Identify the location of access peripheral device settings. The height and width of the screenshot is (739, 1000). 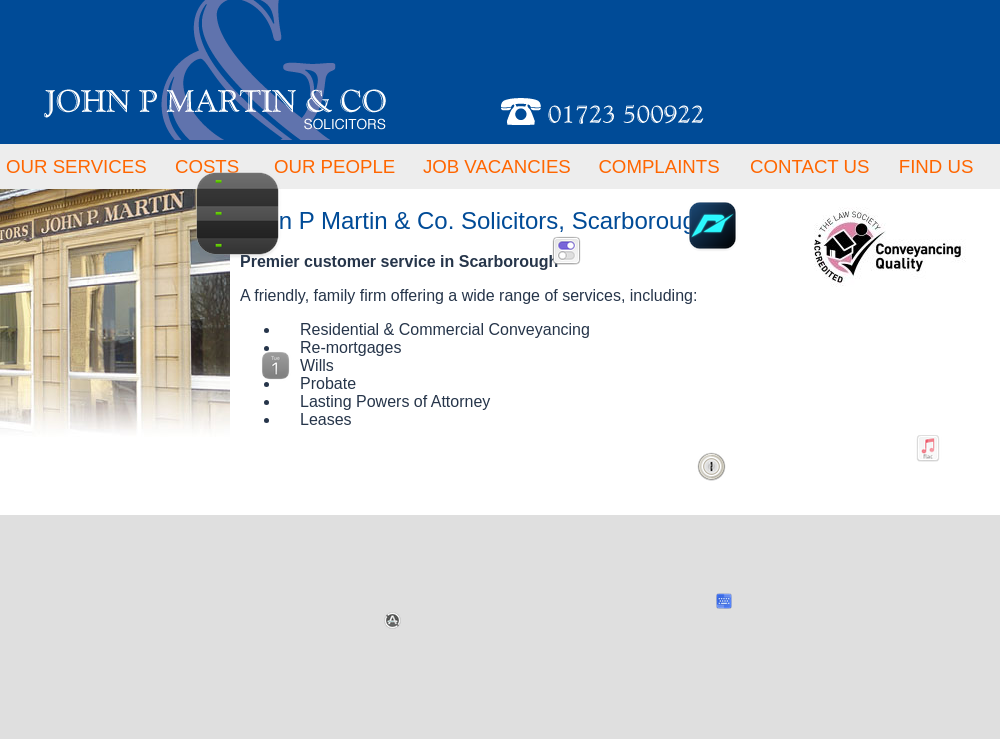
(724, 601).